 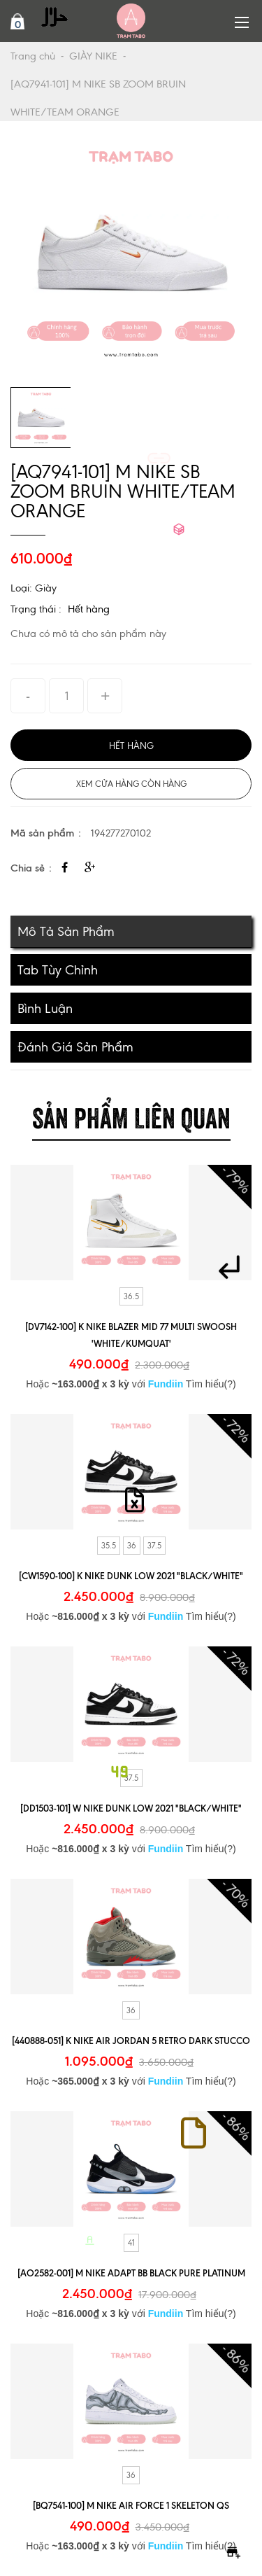 I want to click on add a new business location, so click(x=233, y=2552).